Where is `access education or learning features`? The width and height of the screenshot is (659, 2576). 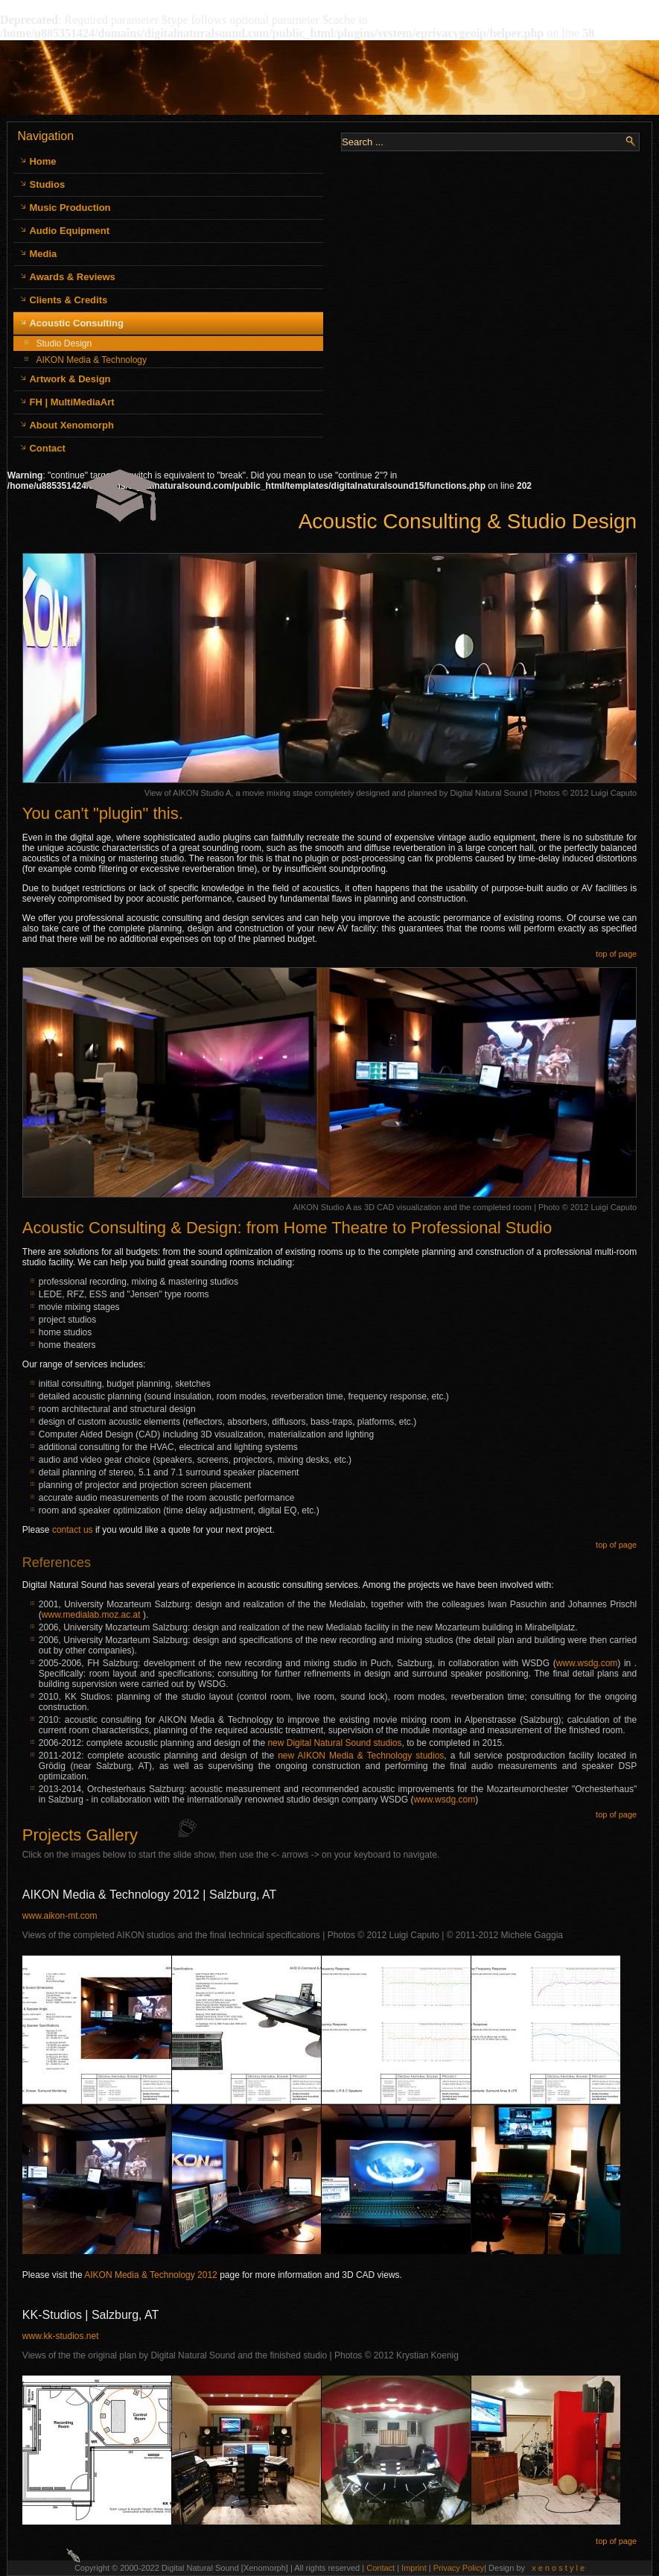
access education or learning features is located at coordinates (120, 496).